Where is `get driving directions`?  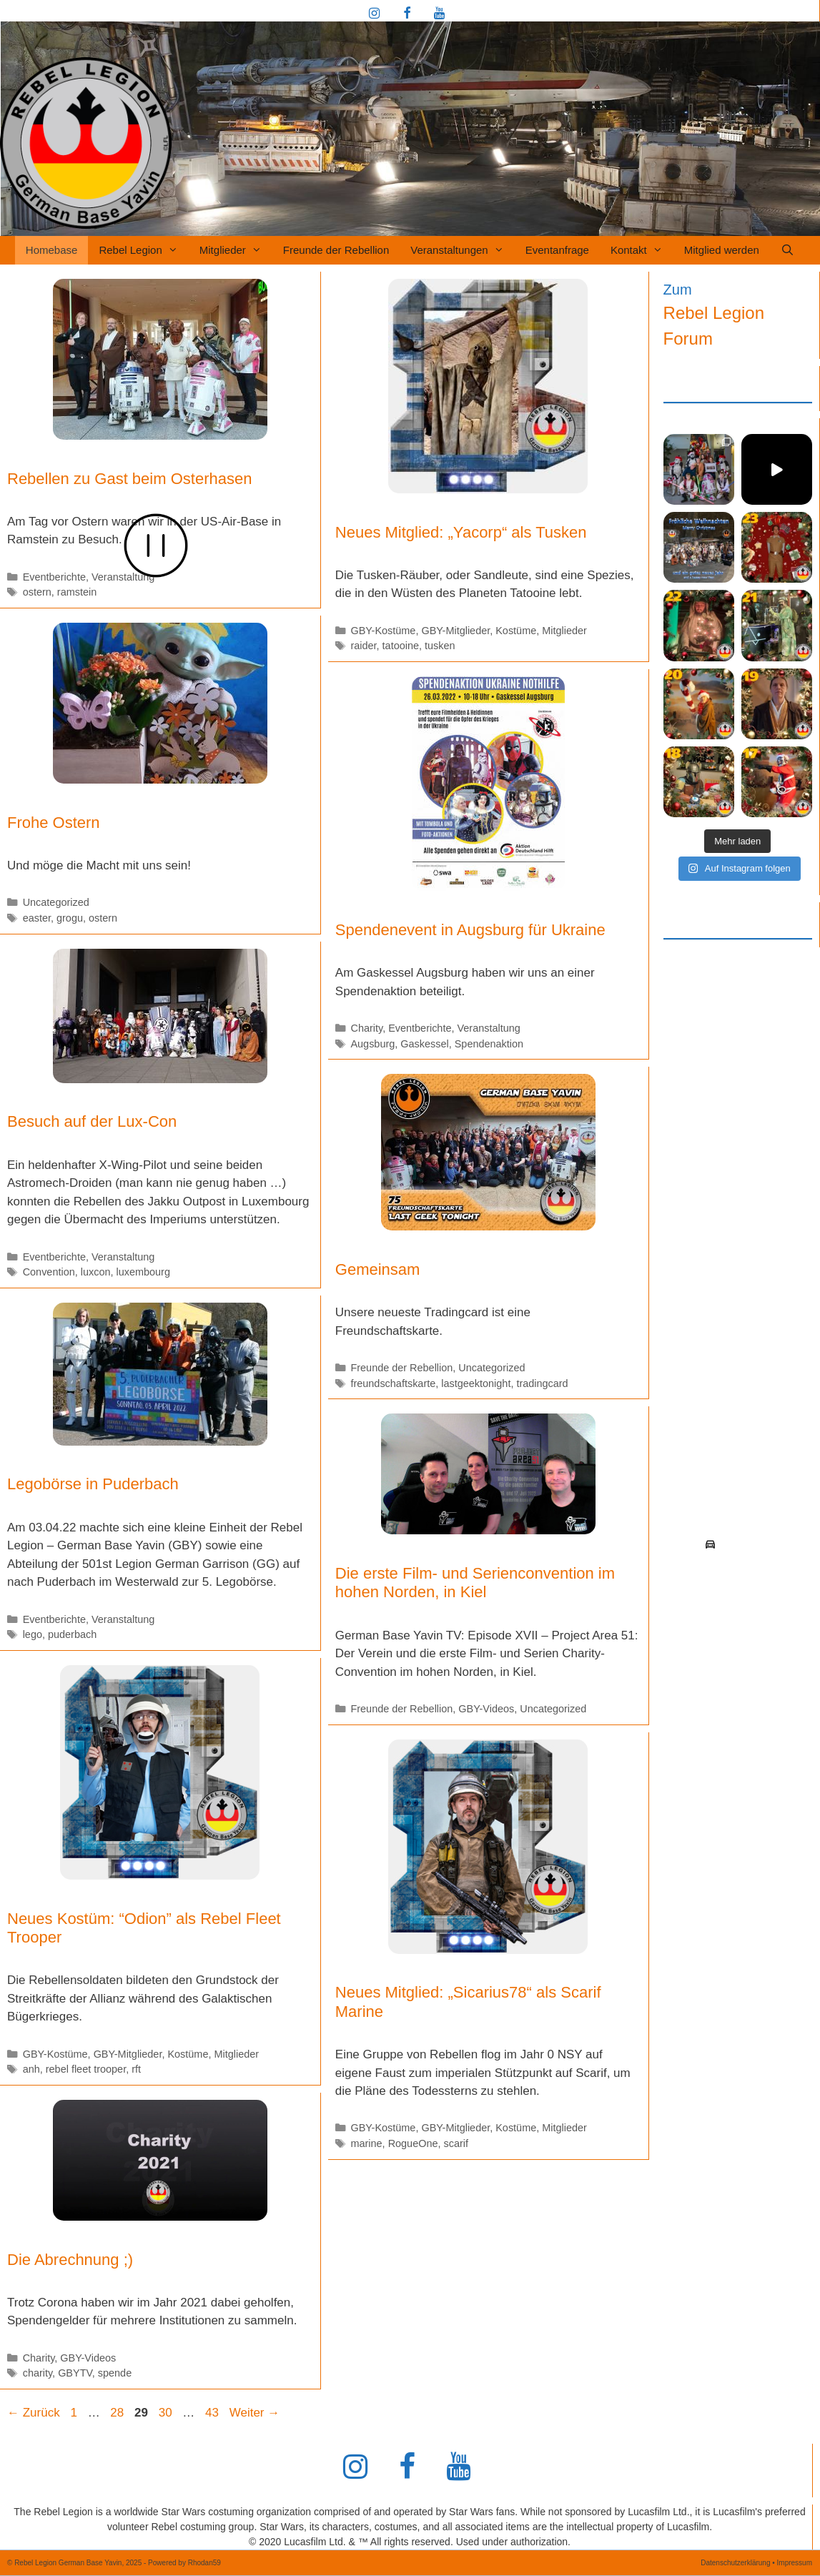 get driving directions is located at coordinates (710, 1544).